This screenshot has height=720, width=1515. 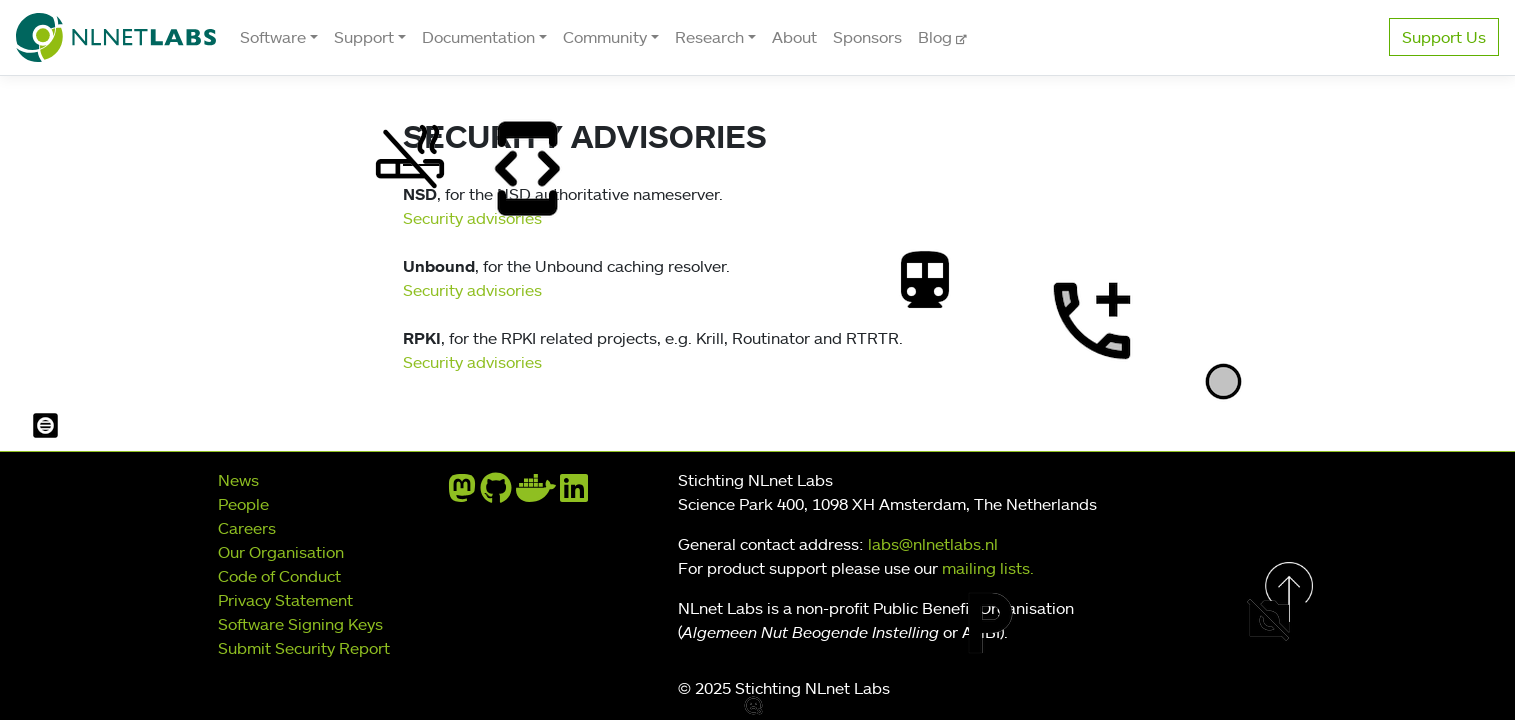 What do you see at coordinates (527, 168) in the screenshot?
I see `access developer mode settings` at bounding box center [527, 168].